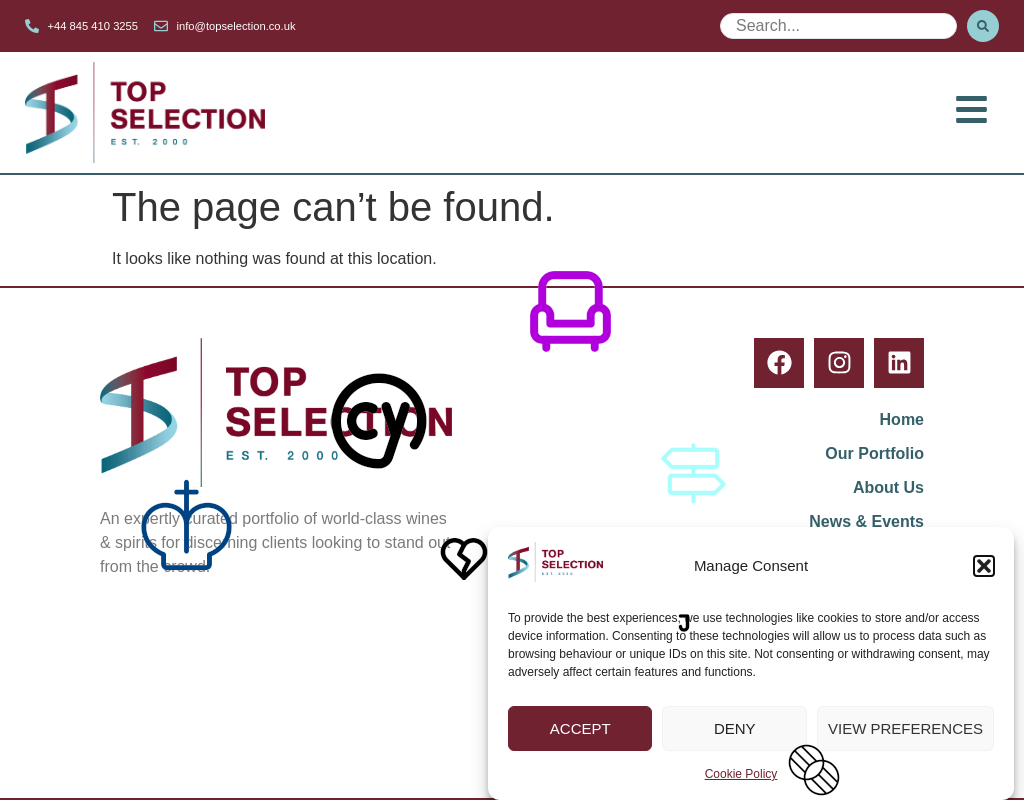  I want to click on cypress testing framework logo, so click(379, 421).